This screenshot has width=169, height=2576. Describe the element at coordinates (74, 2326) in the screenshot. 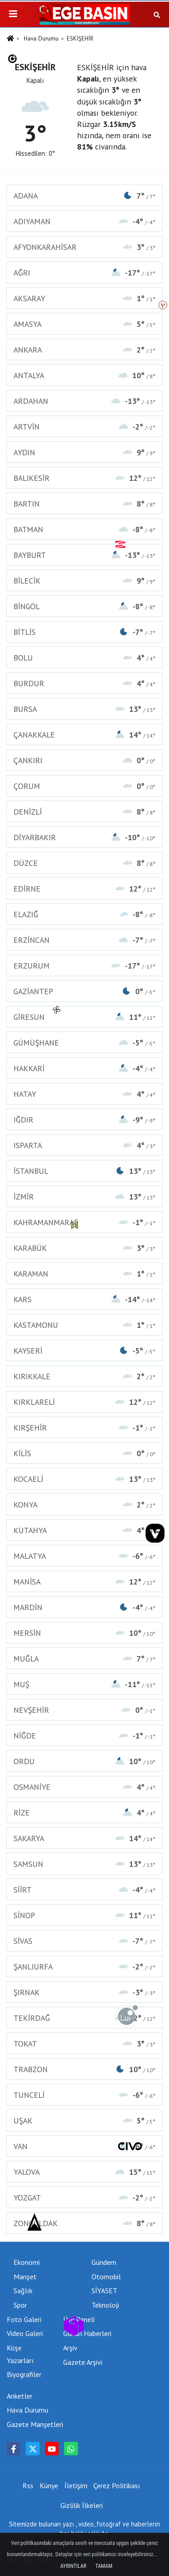

I see `conan c/c++ package manager logo` at that location.